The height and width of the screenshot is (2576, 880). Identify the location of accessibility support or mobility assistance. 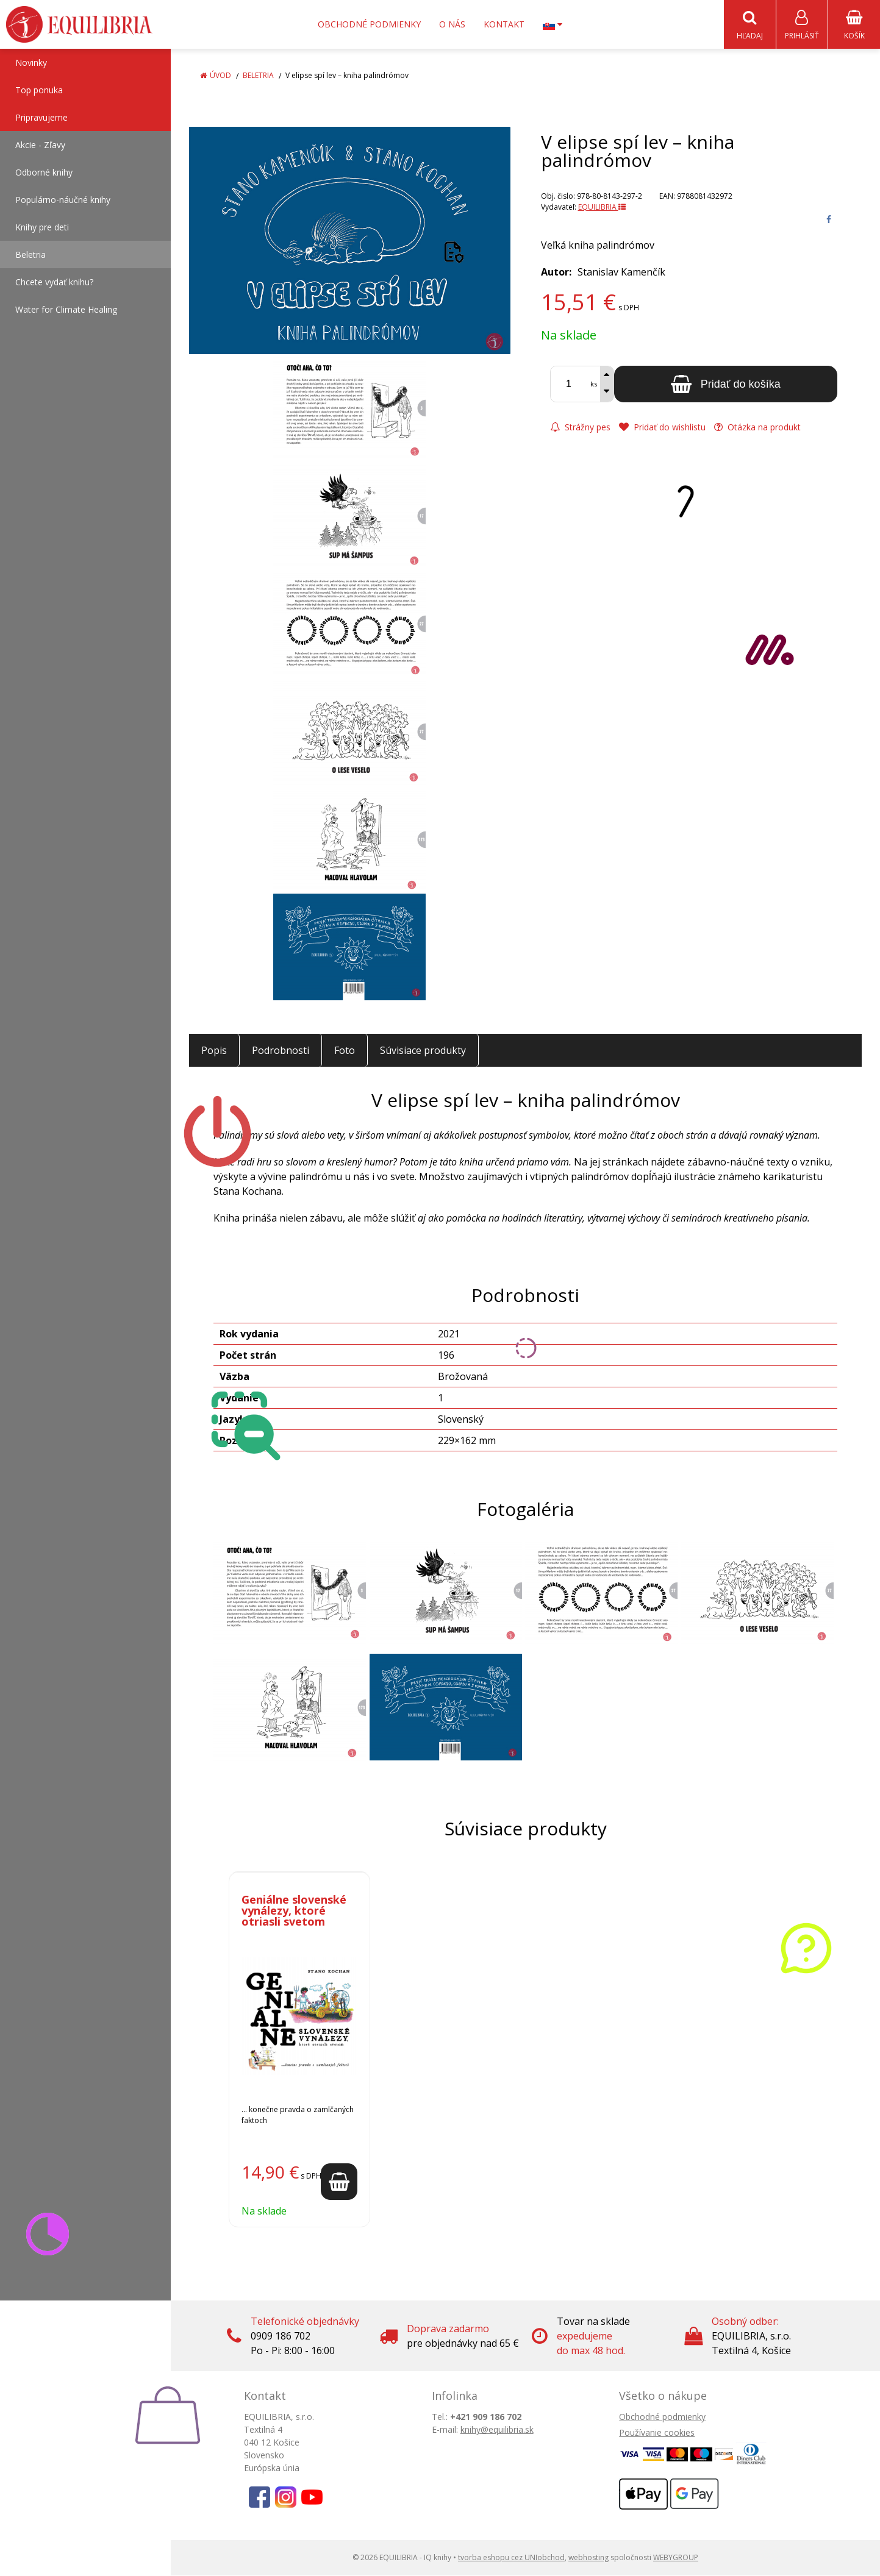
(685, 501).